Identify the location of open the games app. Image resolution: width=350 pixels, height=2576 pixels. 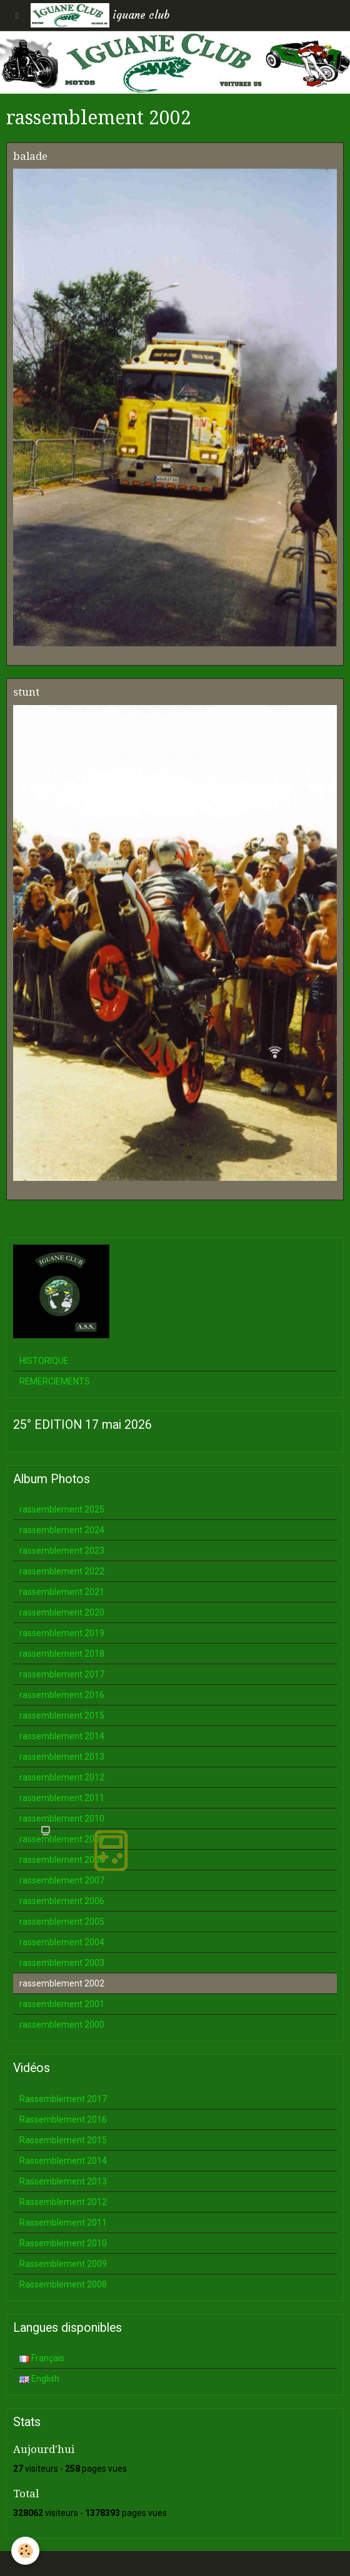
(112, 1850).